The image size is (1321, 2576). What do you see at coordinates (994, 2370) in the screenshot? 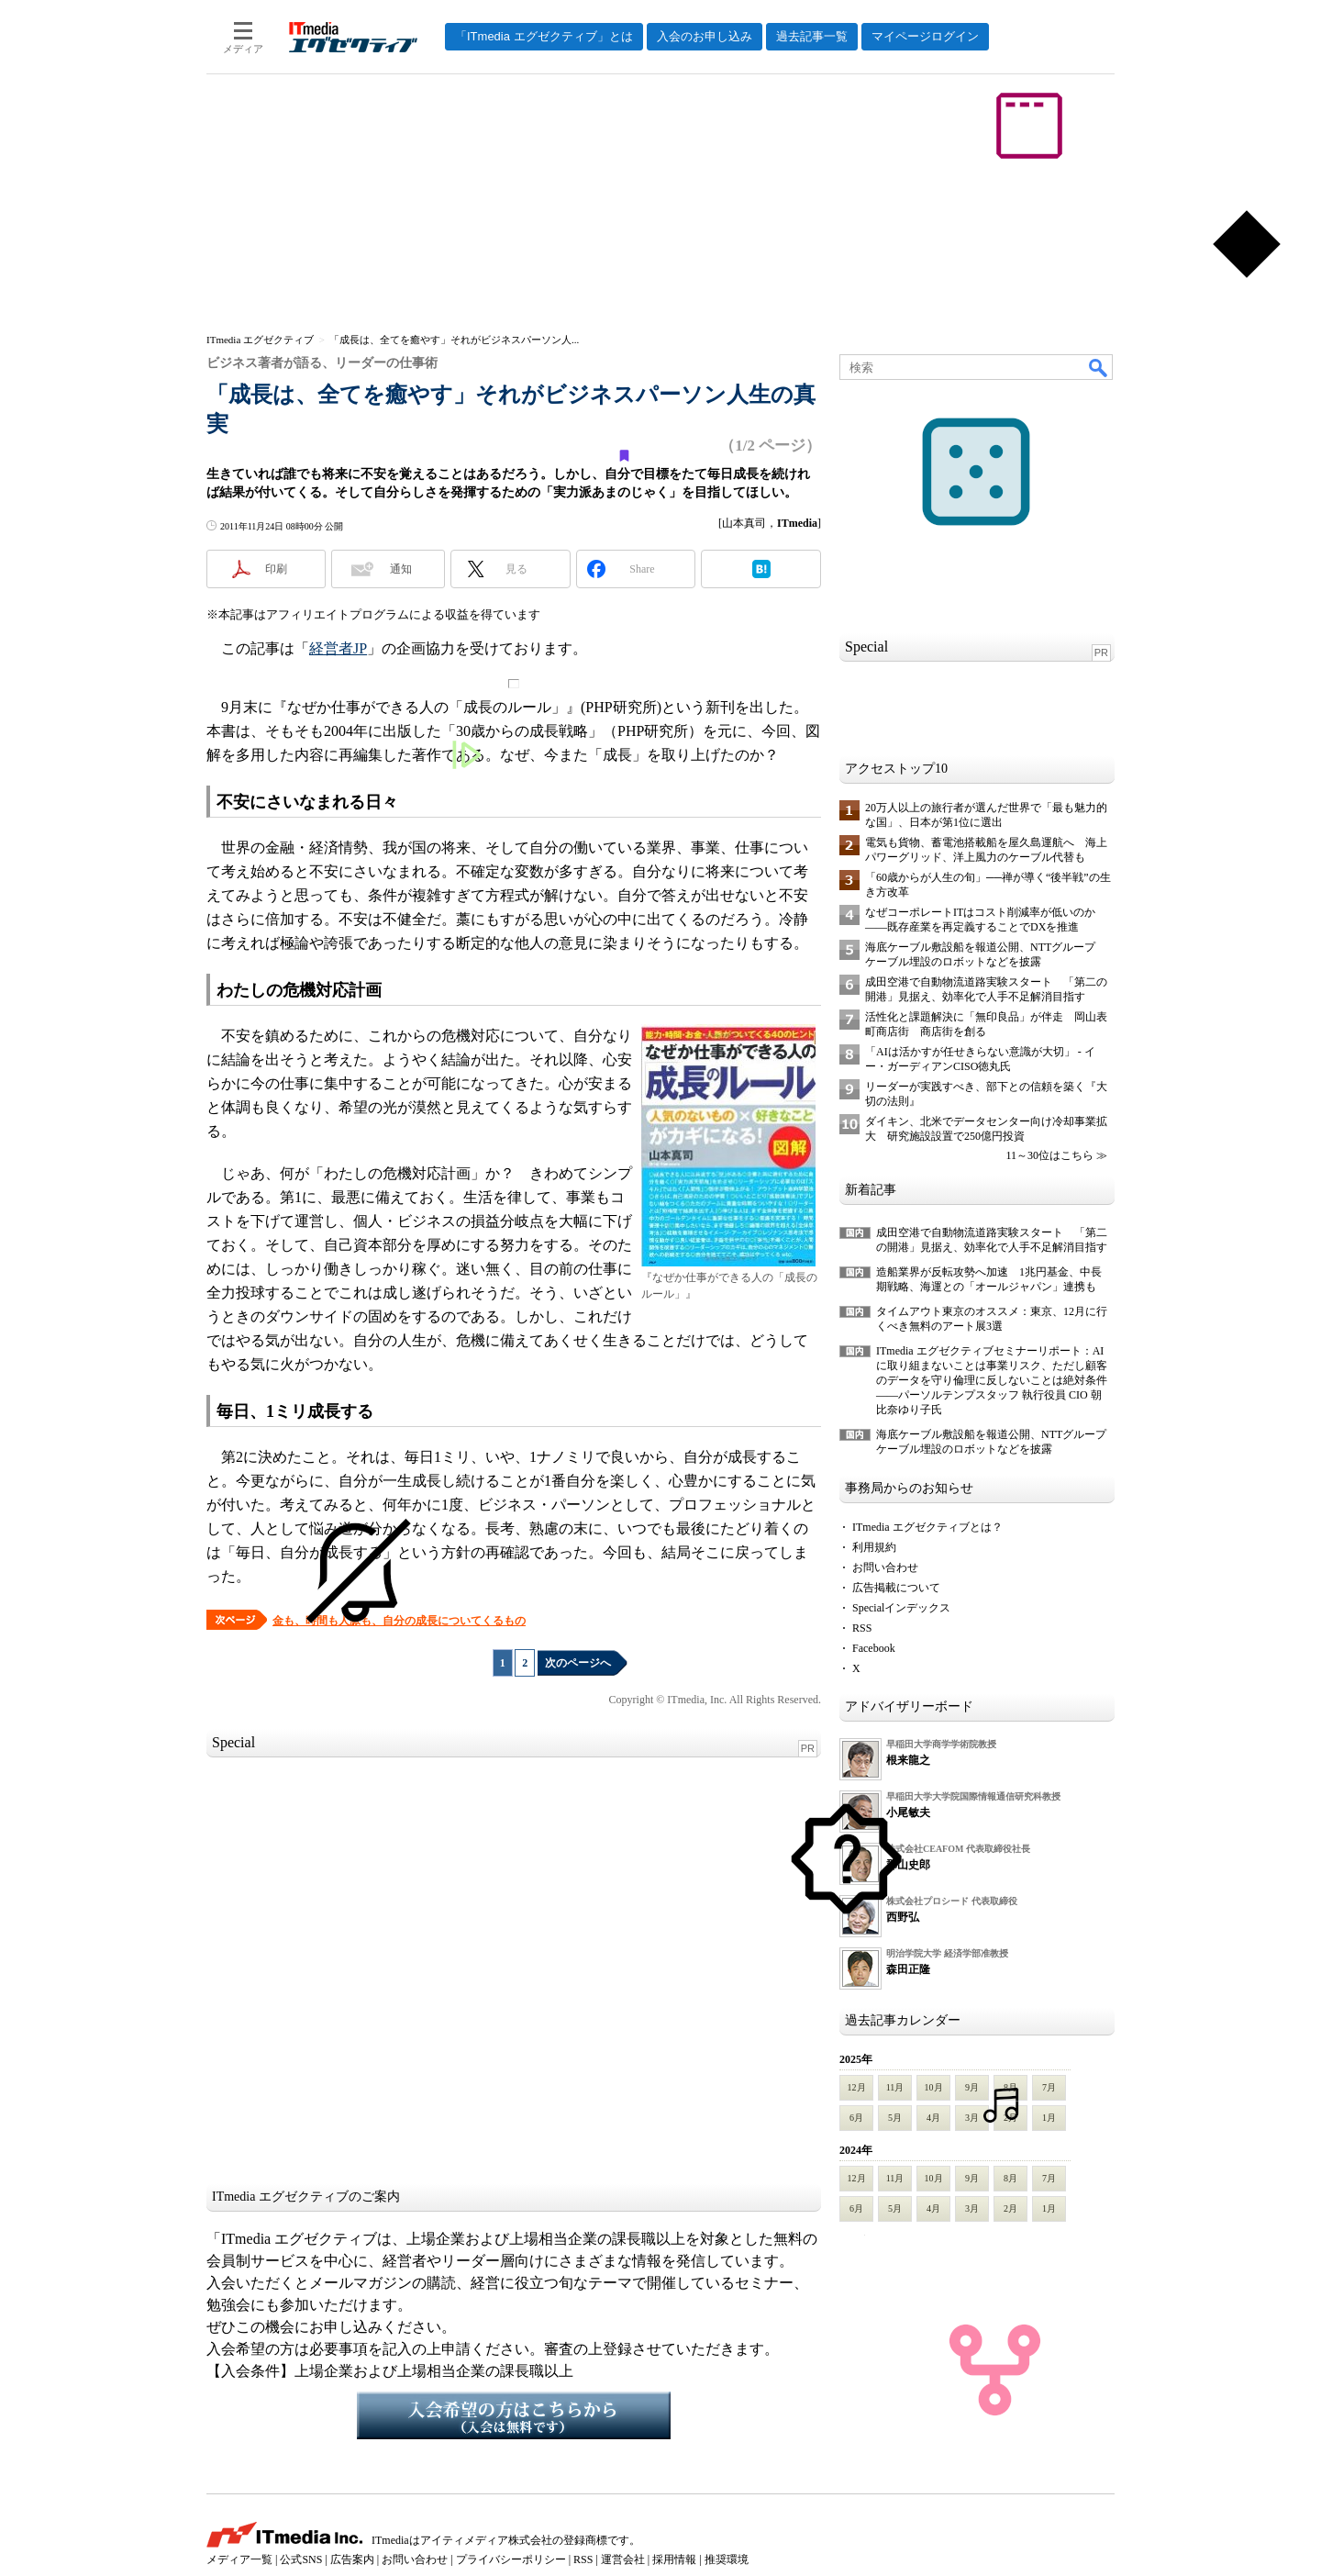
I see `fork a repository or branch` at bounding box center [994, 2370].